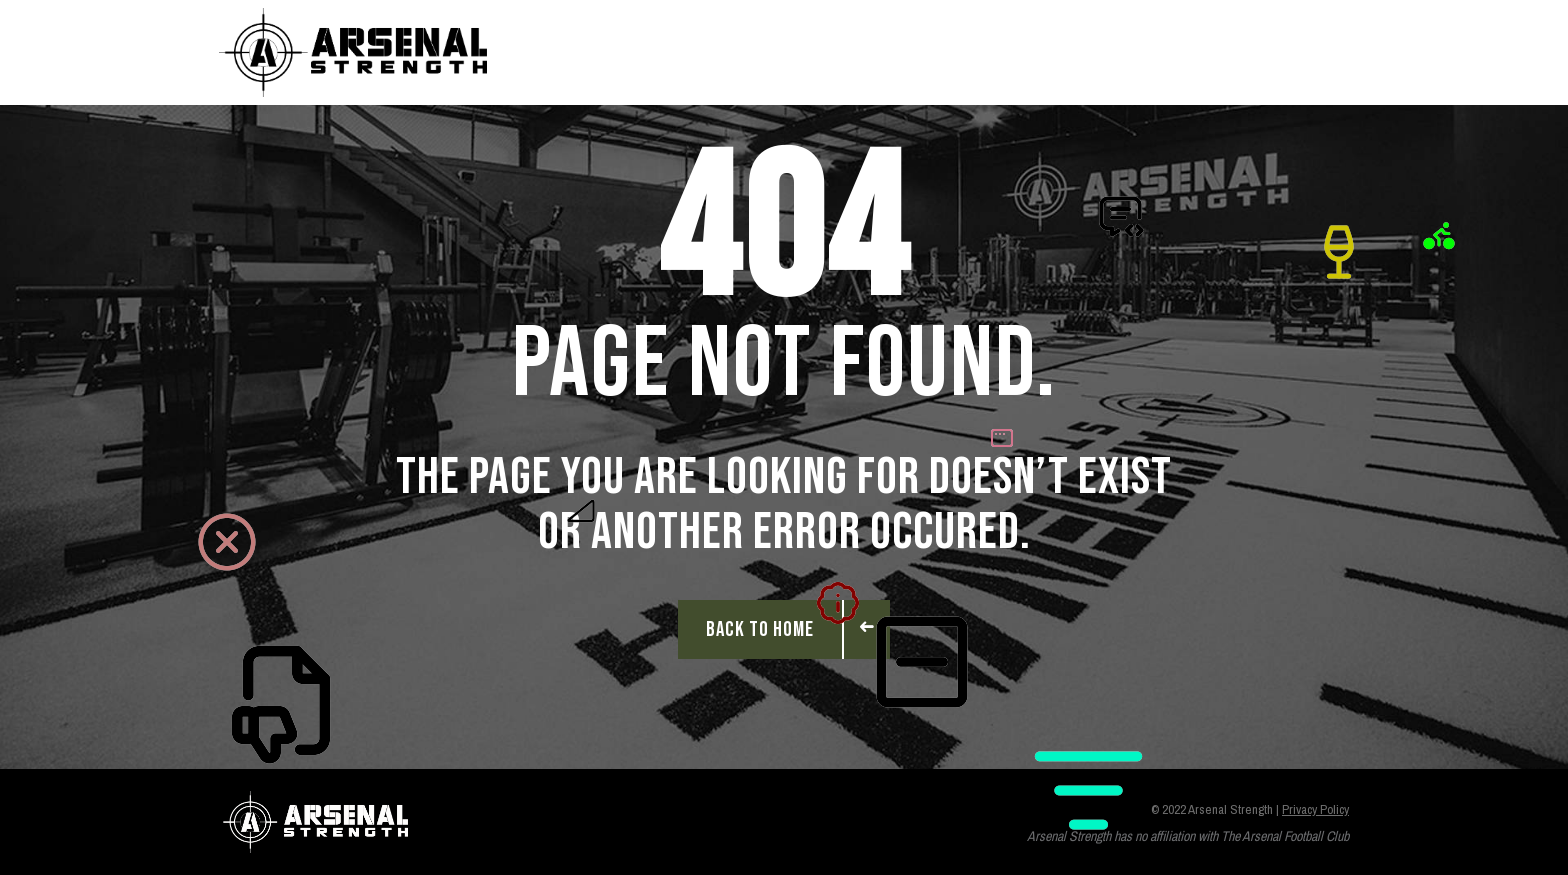 This screenshot has height=875, width=1568. Describe the element at coordinates (1088, 790) in the screenshot. I see `filter or sort list items` at that location.